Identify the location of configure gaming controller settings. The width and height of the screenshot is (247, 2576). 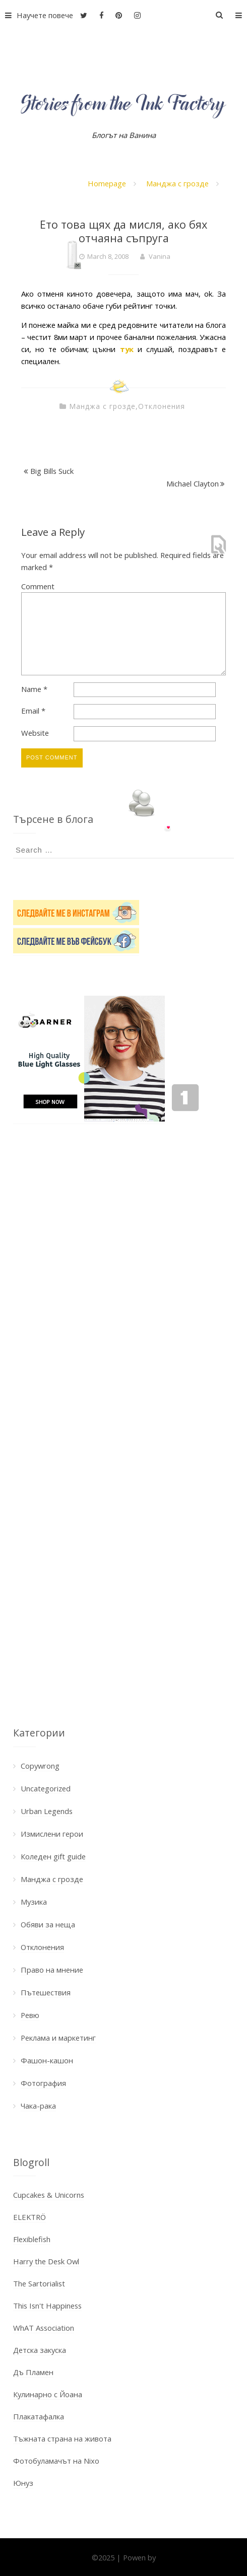
(27, 1019).